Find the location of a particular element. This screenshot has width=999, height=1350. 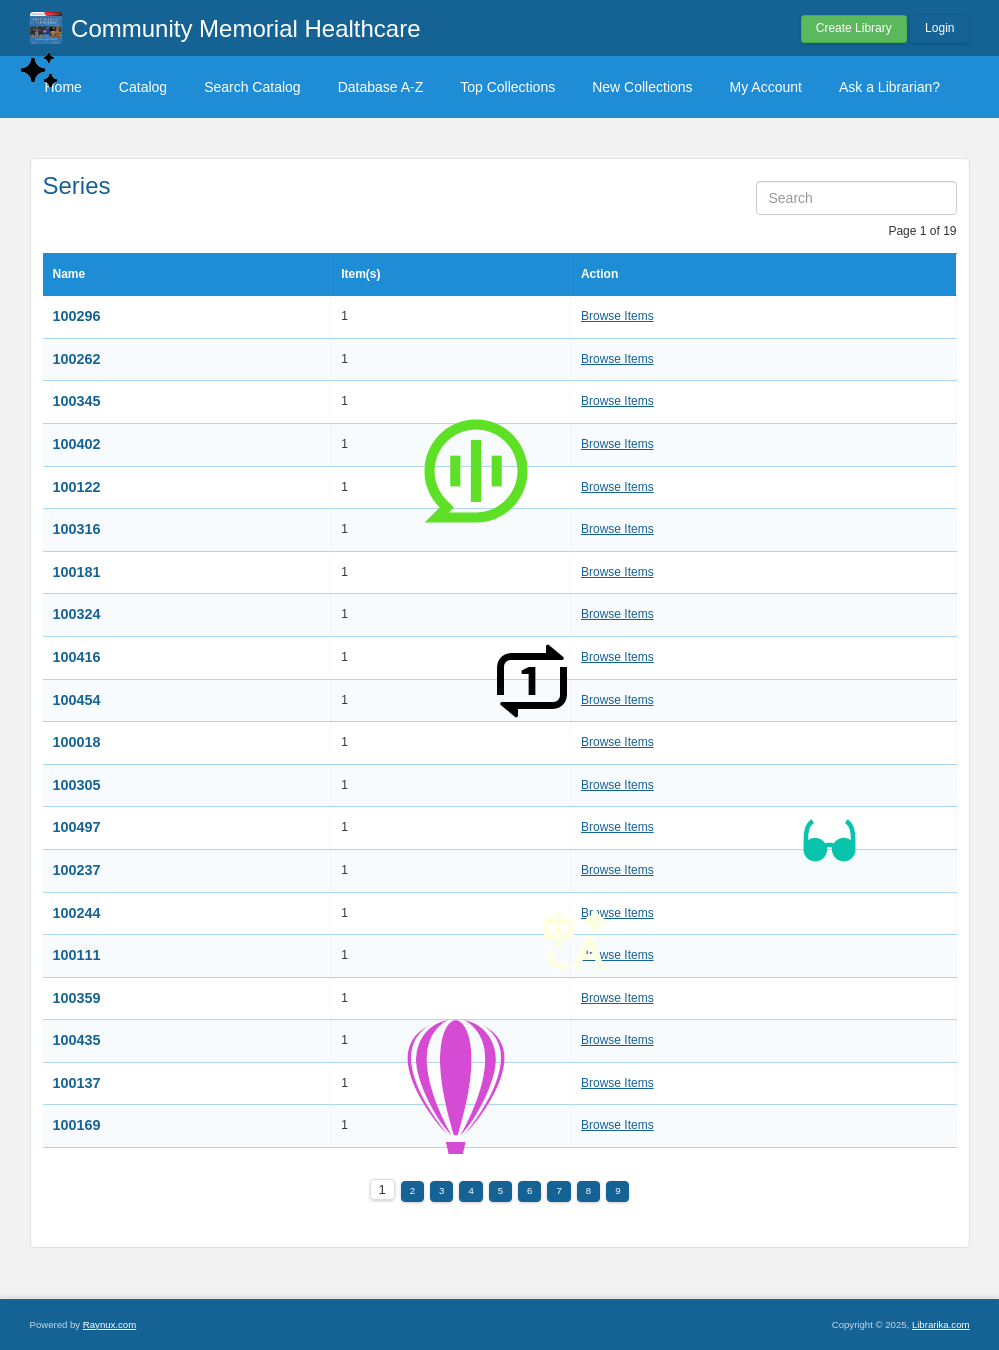

open CorelDRAW application is located at coordinates (456, 1087).